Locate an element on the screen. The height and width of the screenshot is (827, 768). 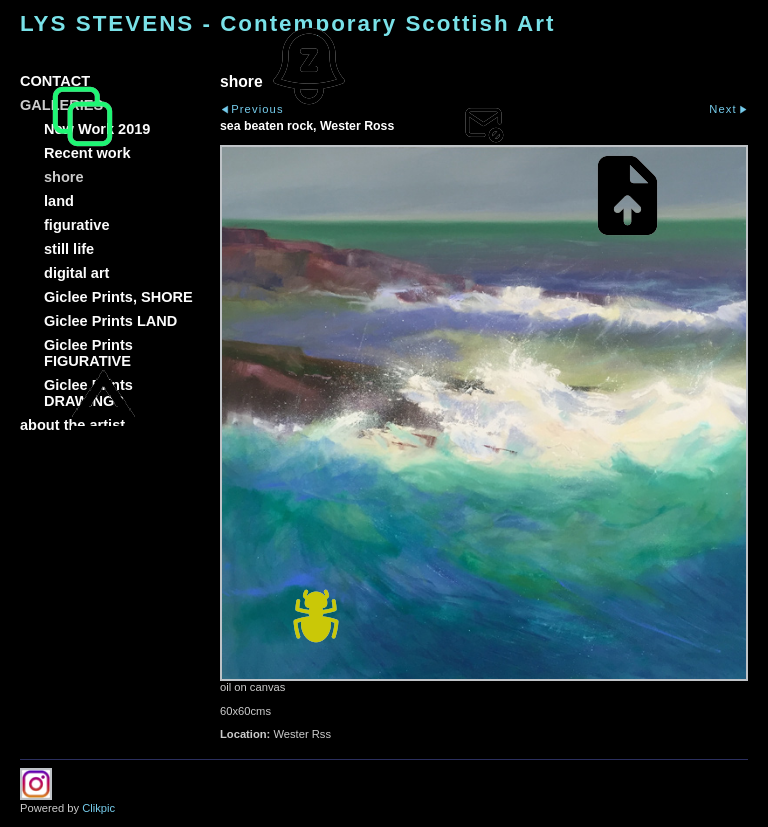
cancel or unsend an email is located at coordinates (483, 122).